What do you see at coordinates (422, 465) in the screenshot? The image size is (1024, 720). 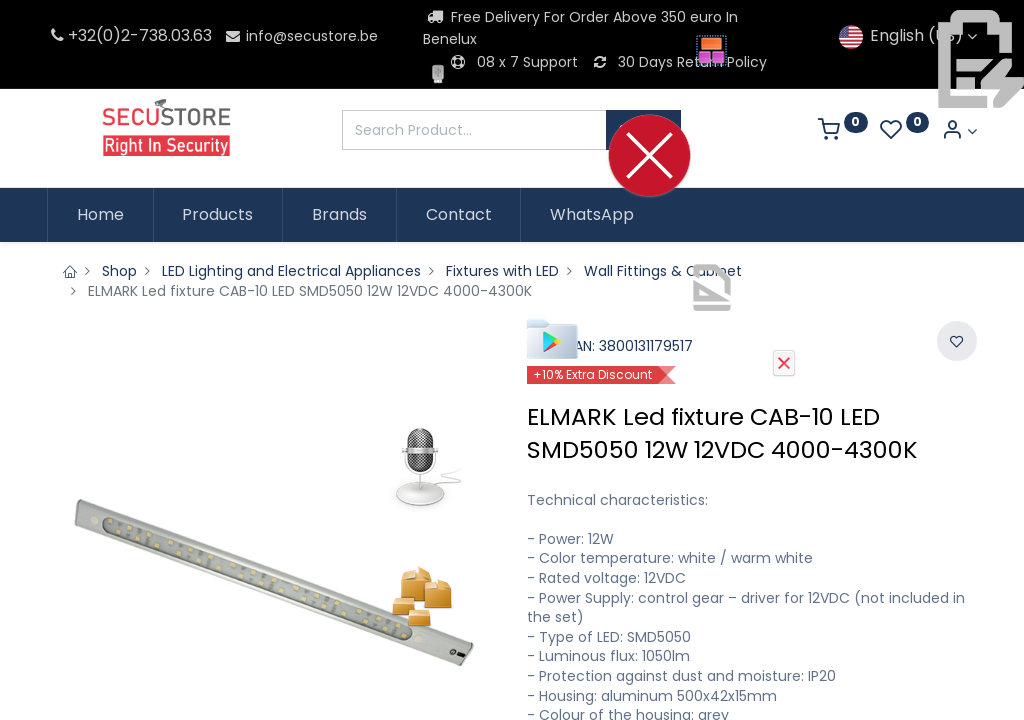 I see `access microphone settings` at bounding box center [422, 465].